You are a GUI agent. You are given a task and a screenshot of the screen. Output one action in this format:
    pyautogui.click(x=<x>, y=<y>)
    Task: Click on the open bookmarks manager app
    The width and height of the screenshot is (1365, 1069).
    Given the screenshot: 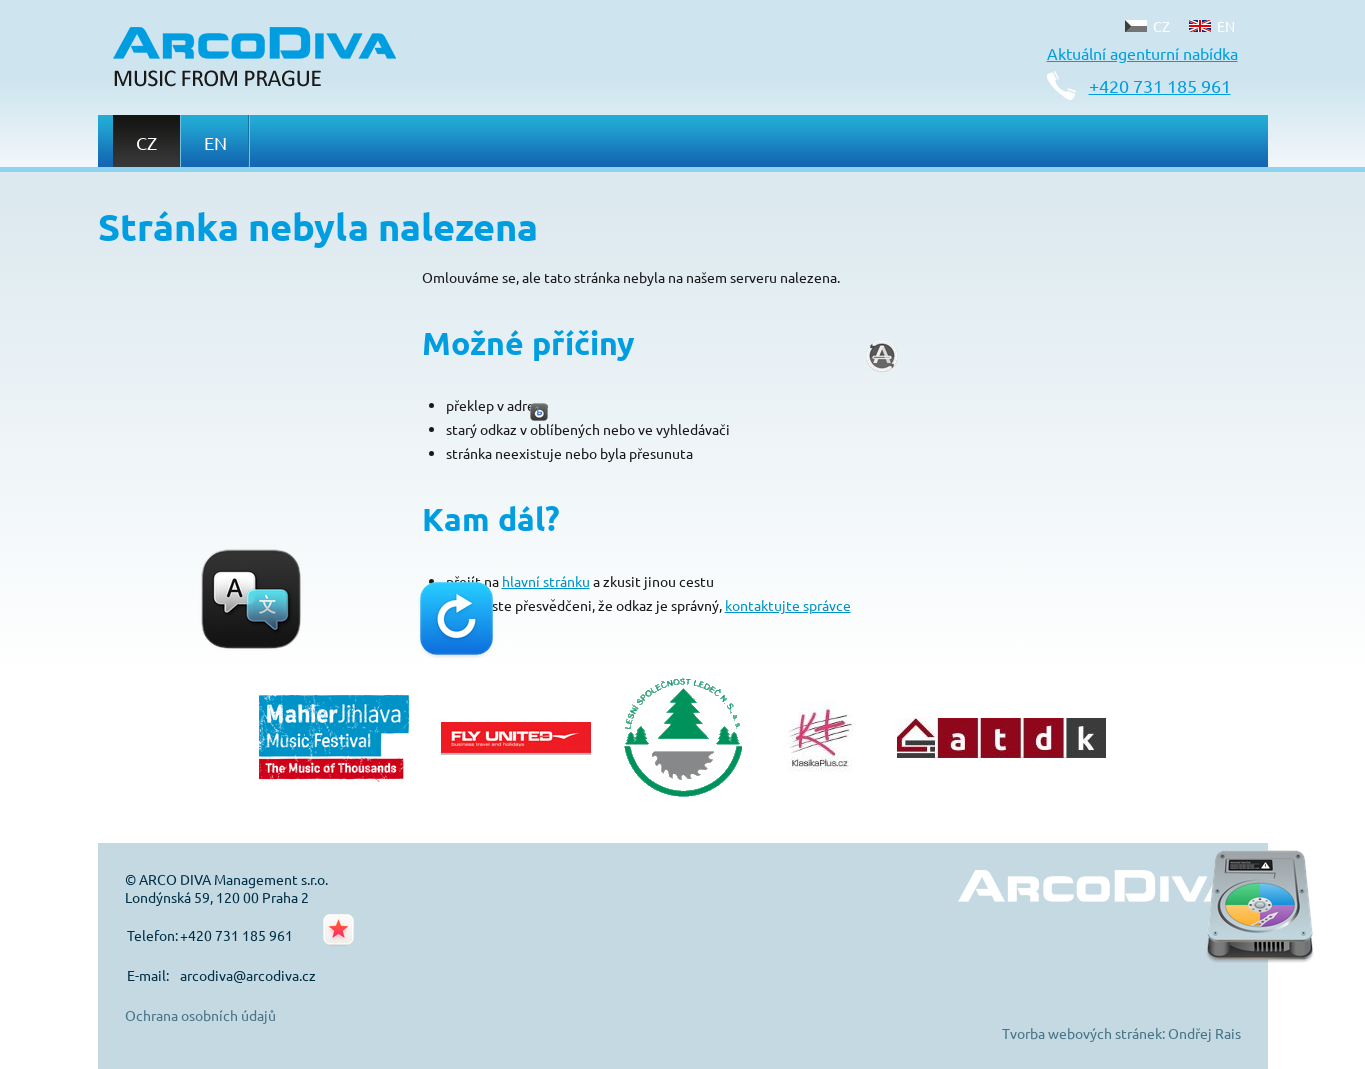 What is the action you would take?
    pyautogui.click(x=338, y=929)
    